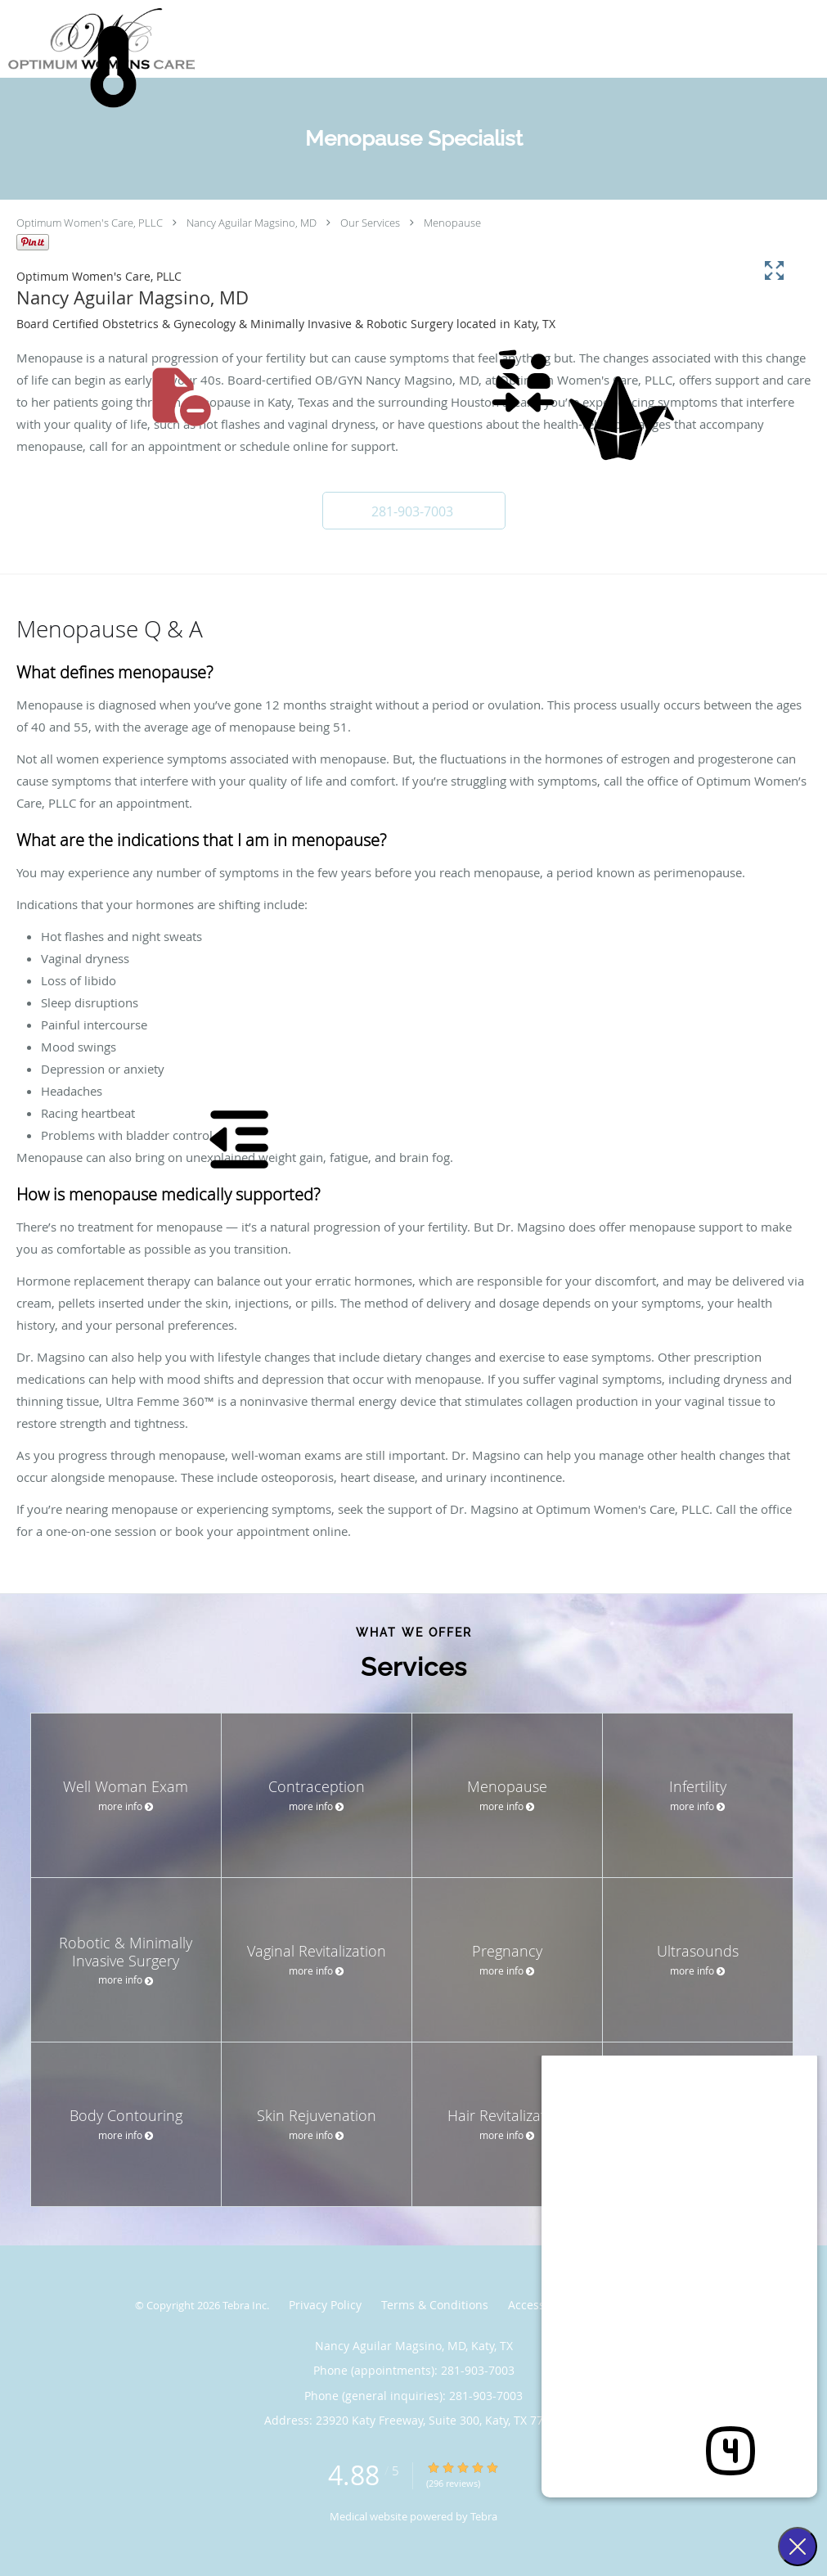 This screenshot has height=2576, width=827. I want to click on decrease text indentation, so click(239, 1139).